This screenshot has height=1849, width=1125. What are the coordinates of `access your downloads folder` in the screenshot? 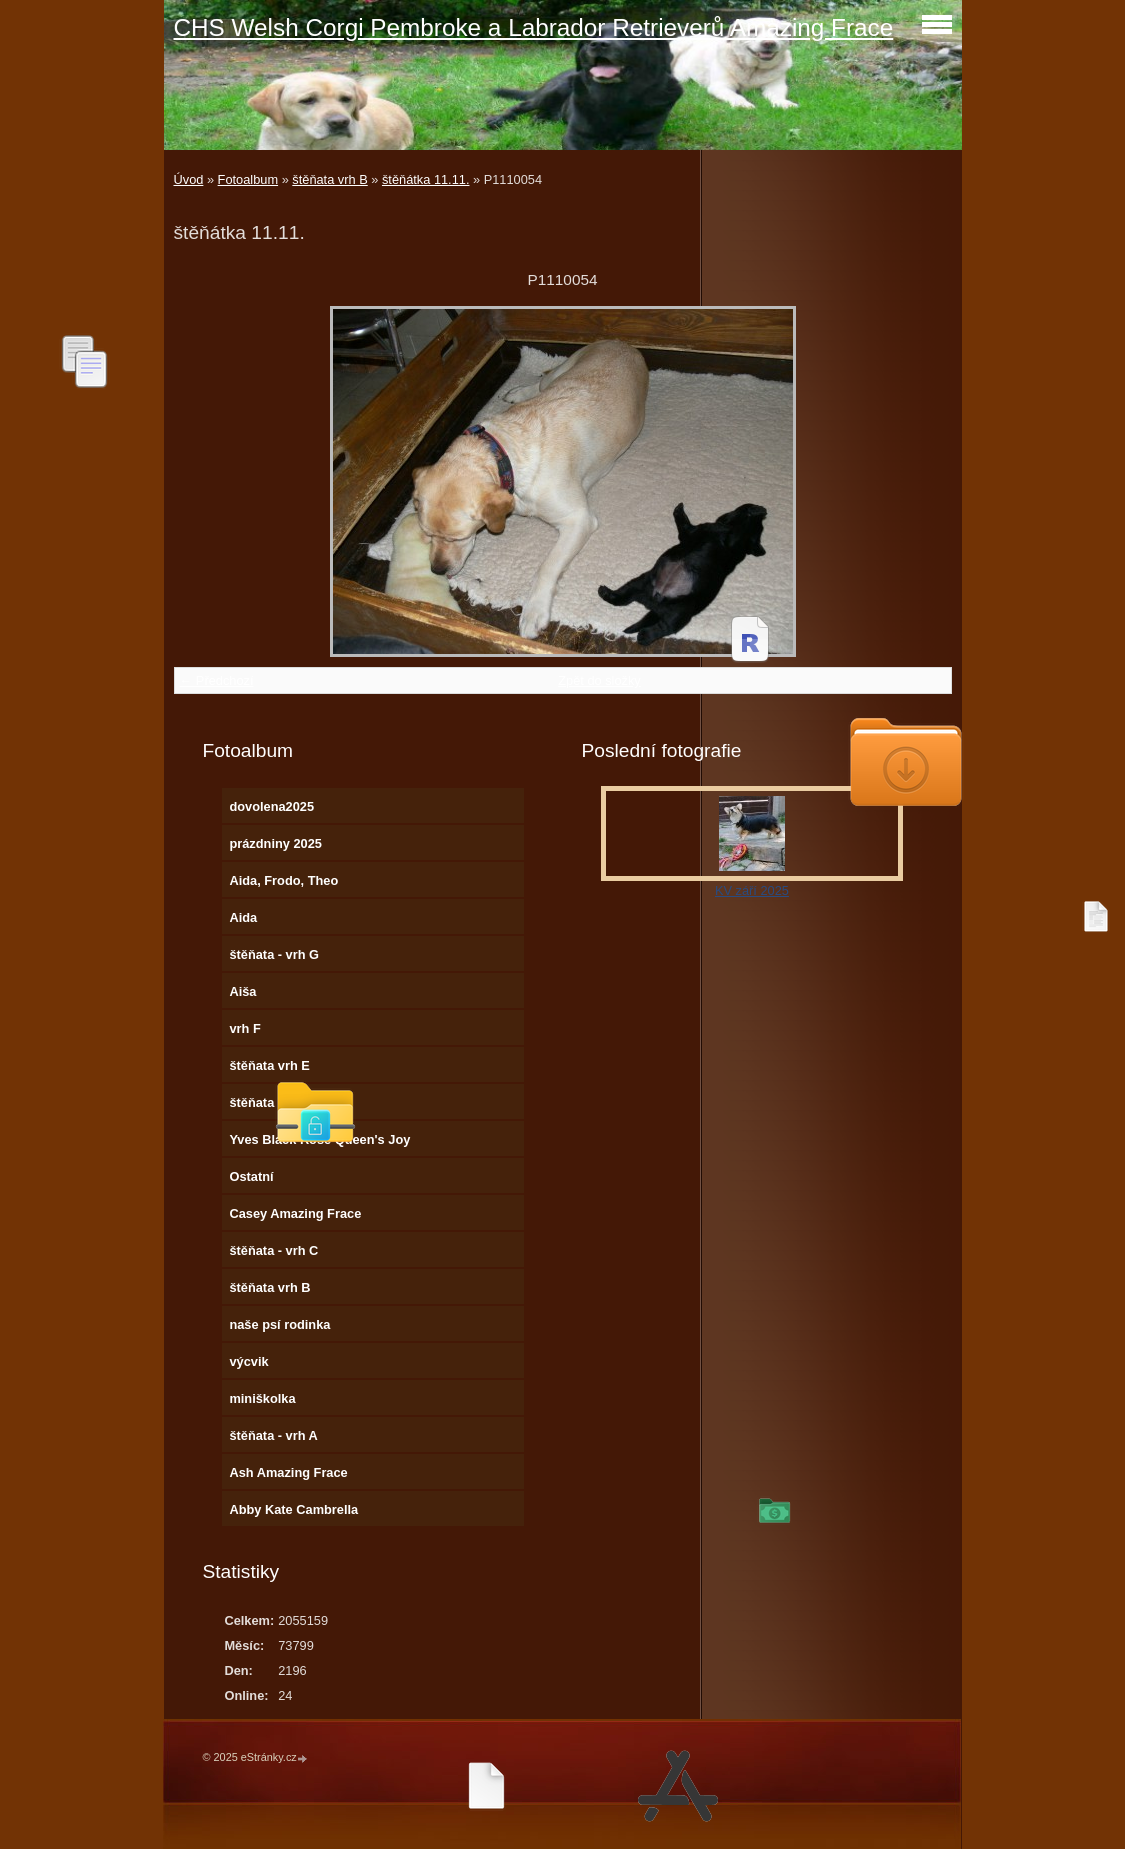 It's located at (906, 762).